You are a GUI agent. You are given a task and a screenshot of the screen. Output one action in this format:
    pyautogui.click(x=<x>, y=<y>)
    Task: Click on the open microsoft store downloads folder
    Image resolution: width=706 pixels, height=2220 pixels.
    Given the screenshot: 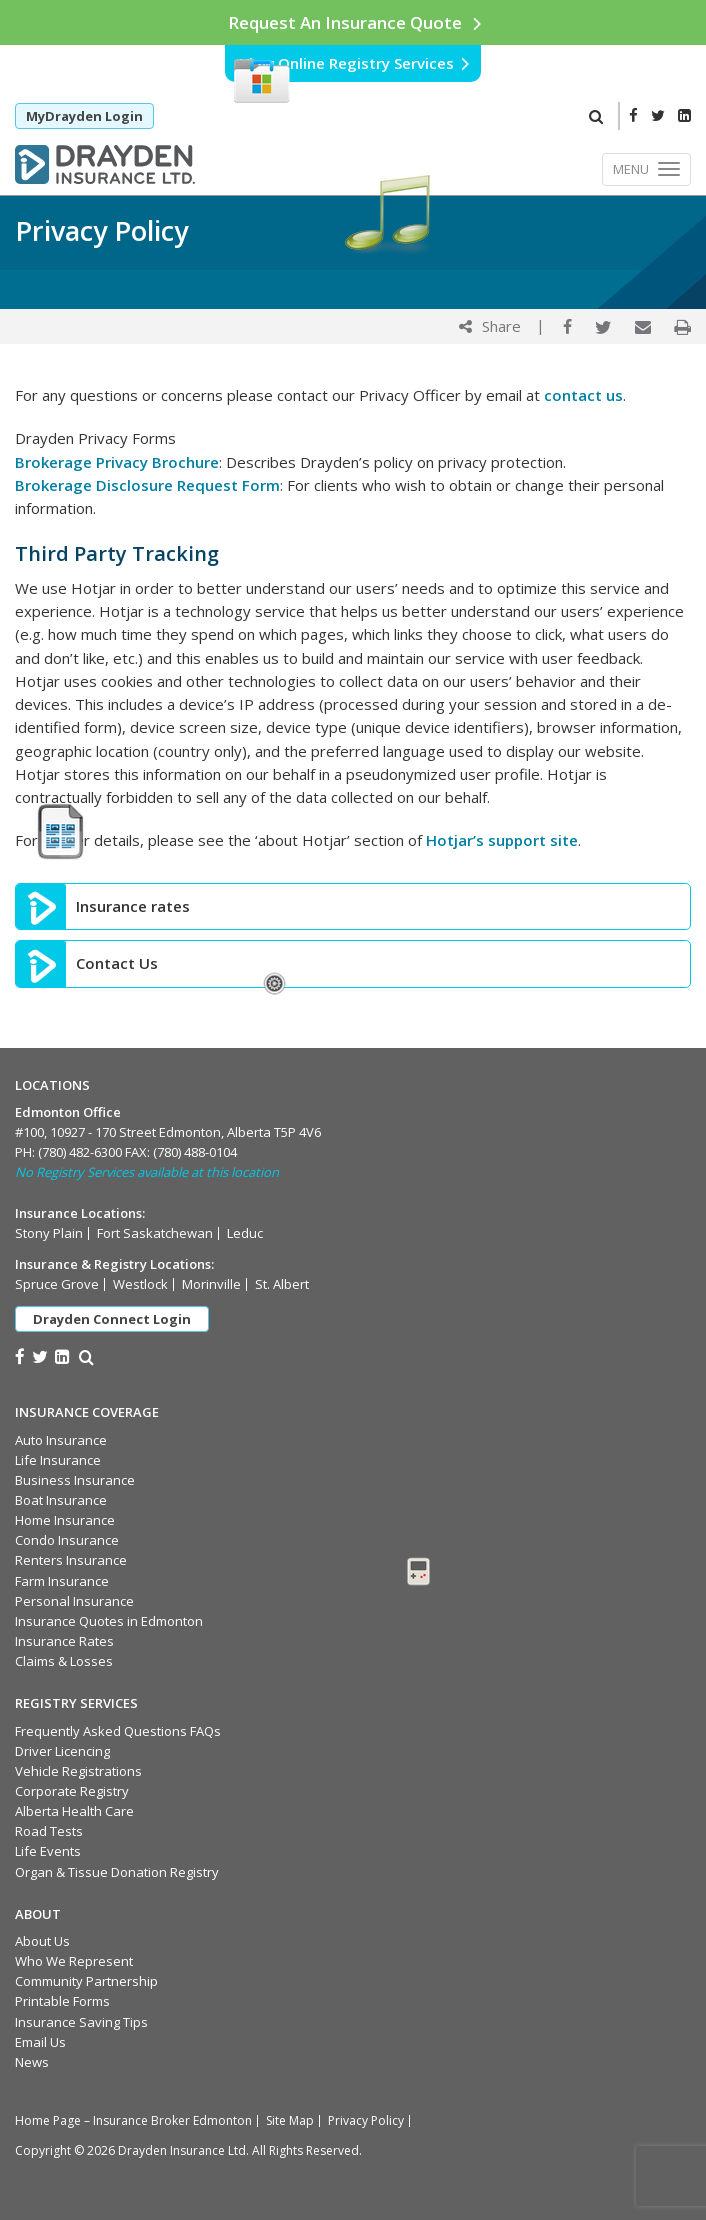 What is the action you would take?
    pyautogui.click(x=261, y=82)
    